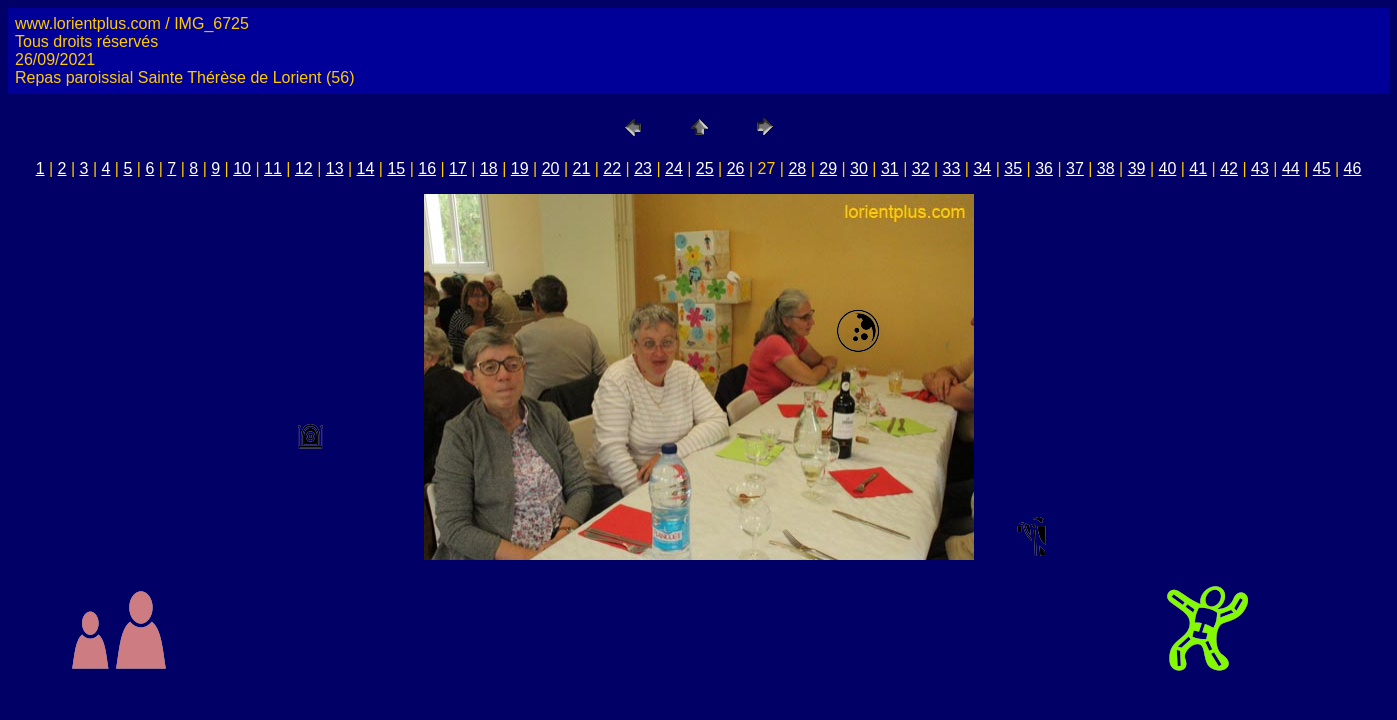 This screenshot has height=720, width=1397. I want to click on view age-appropriate content settings, so click(119, 630).